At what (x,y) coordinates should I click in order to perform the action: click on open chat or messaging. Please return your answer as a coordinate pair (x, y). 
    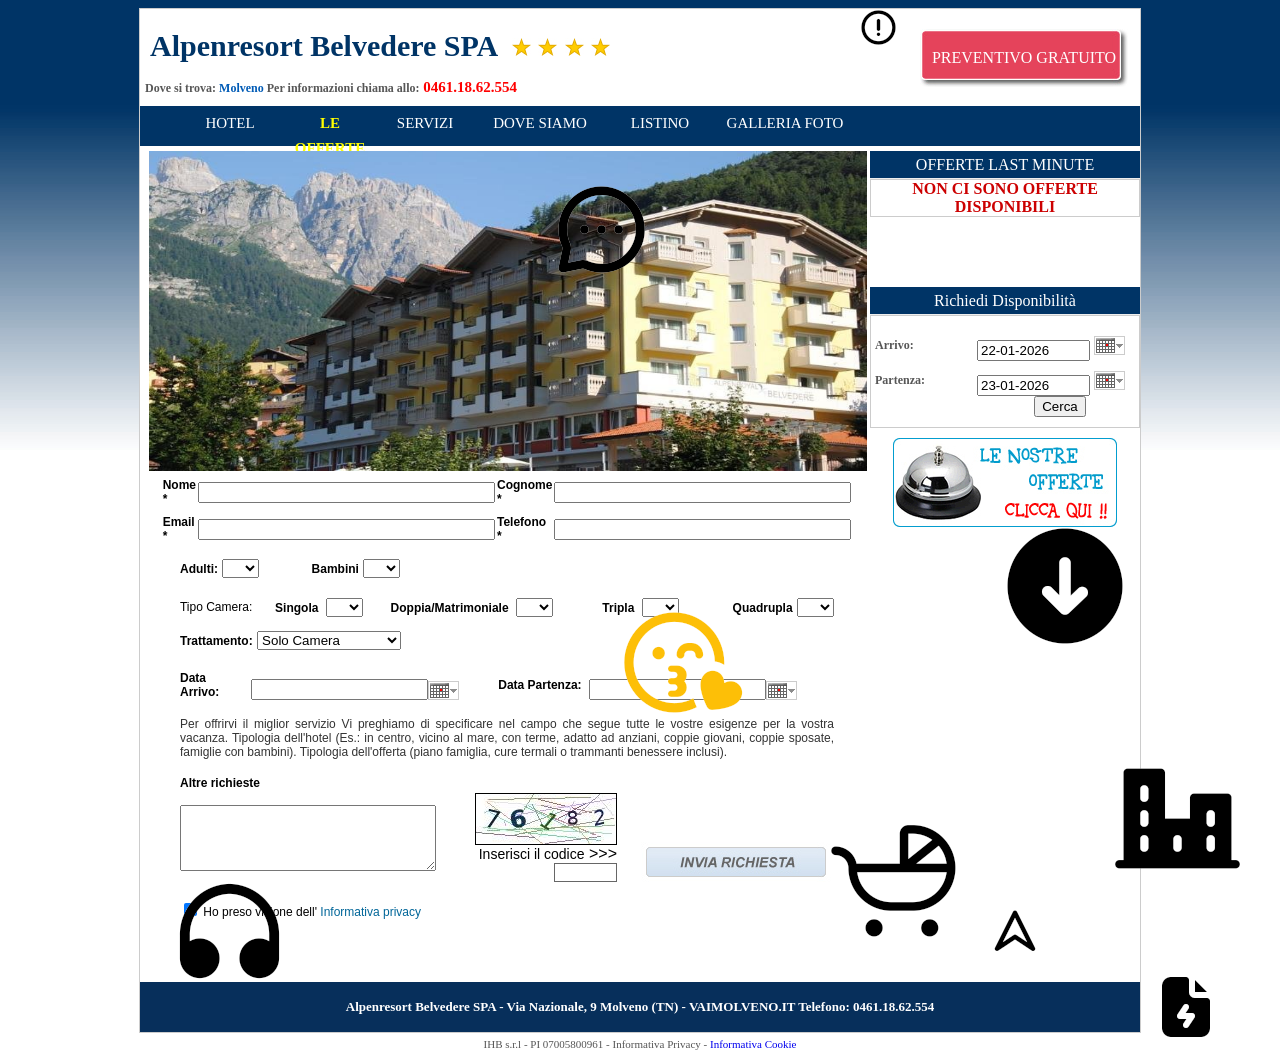
    Looking at the image, I should click on (601, 229).